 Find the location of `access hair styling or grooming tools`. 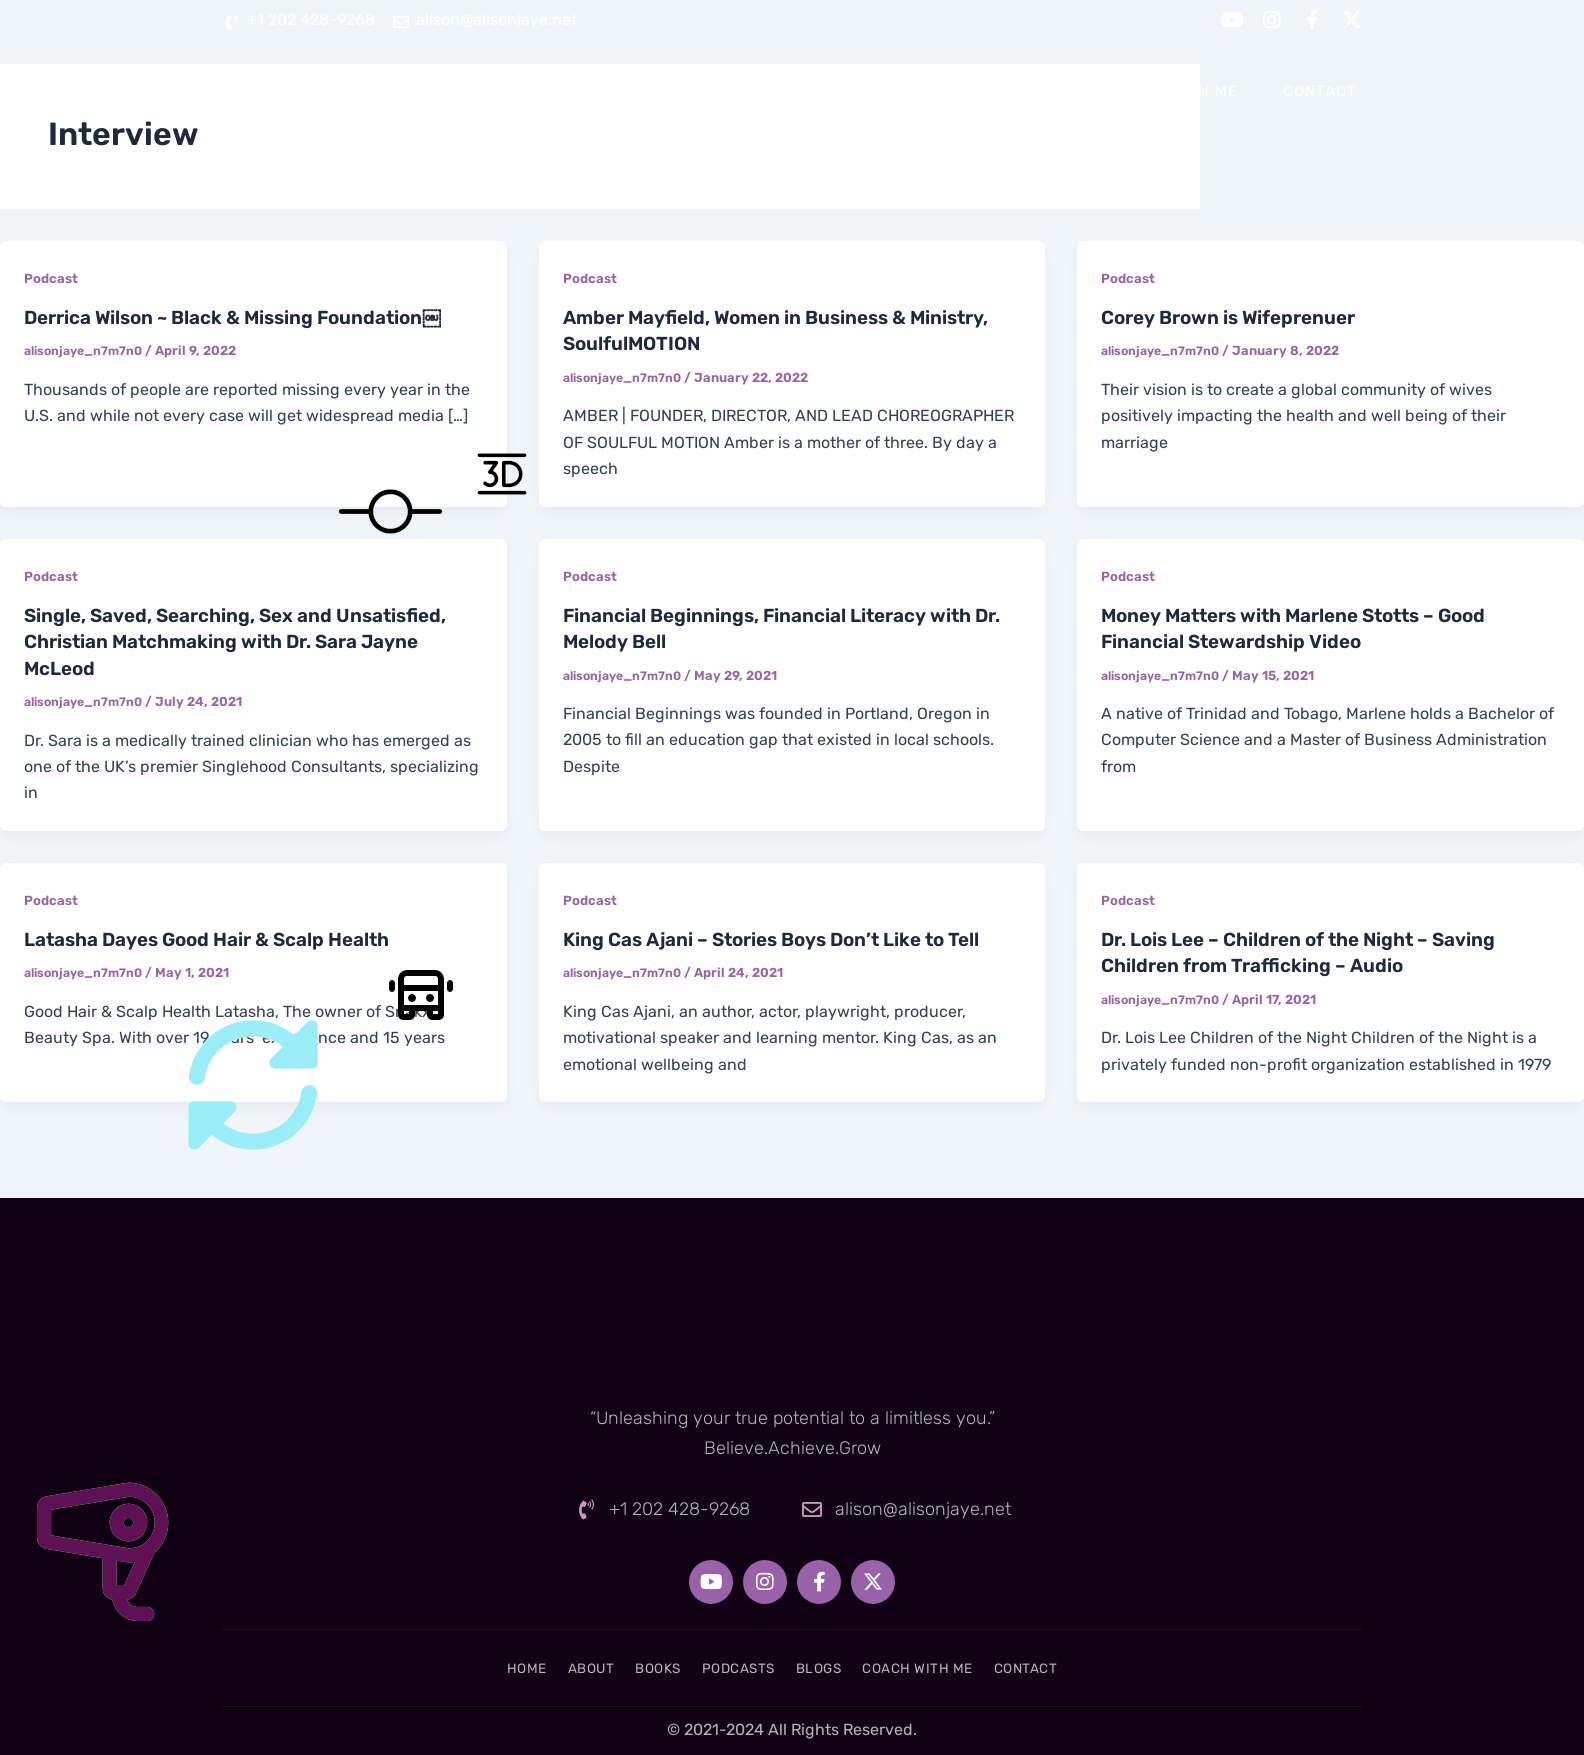

access hair styling or grooming tools is located at coordinates (105, 1546).